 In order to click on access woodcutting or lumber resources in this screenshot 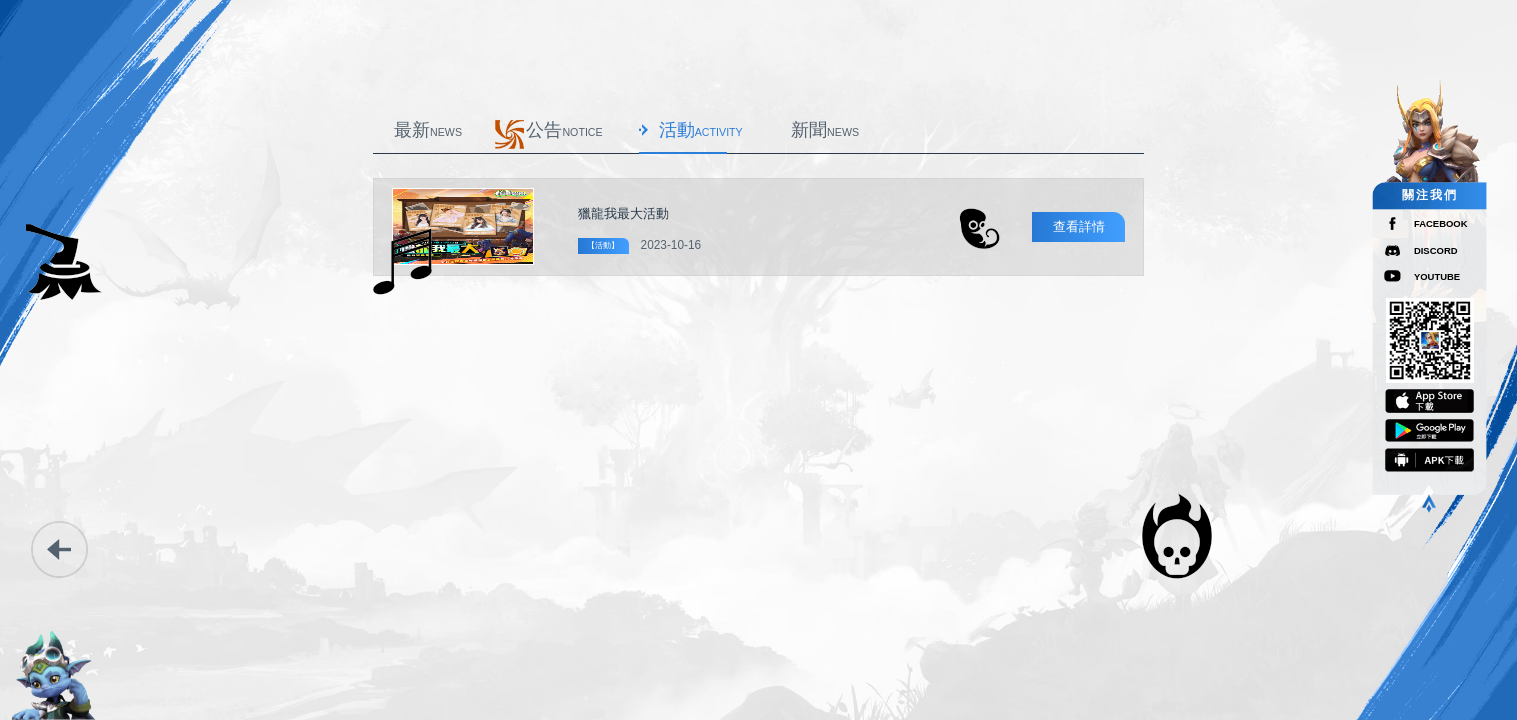, I will do `click(64, 262)`.